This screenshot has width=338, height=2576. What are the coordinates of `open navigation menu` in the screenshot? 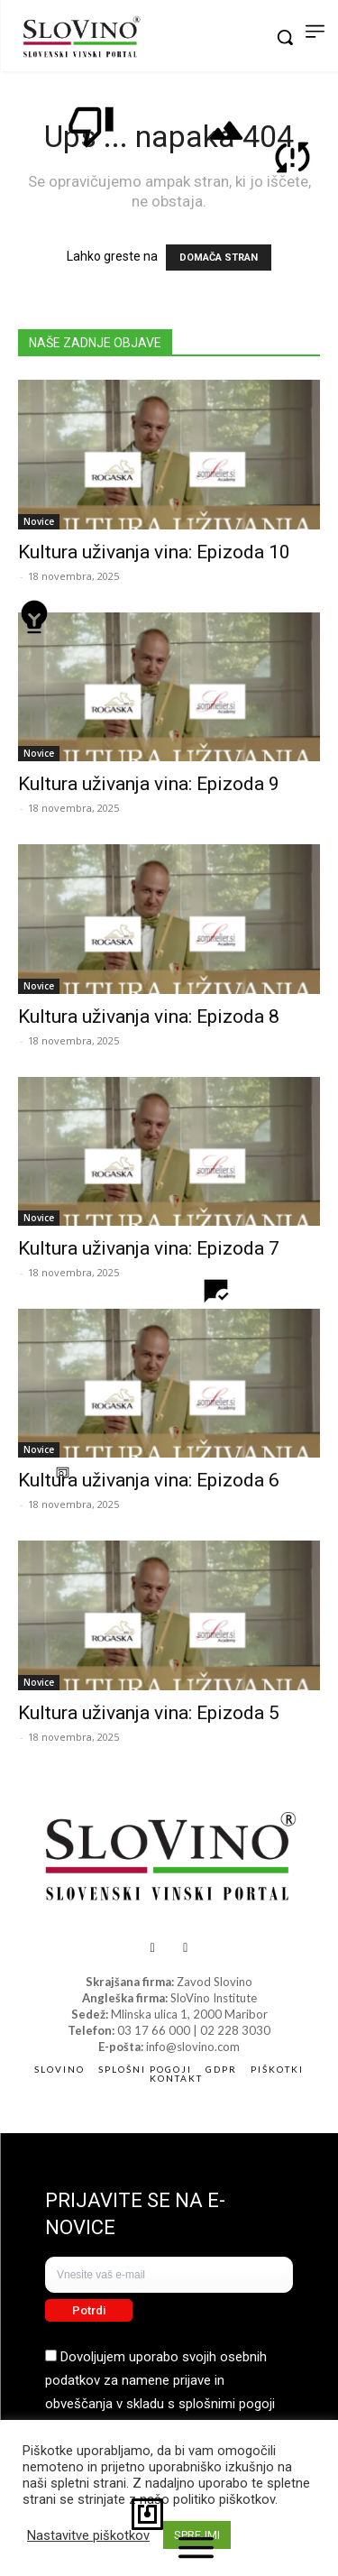 It's located at (196, 2547).